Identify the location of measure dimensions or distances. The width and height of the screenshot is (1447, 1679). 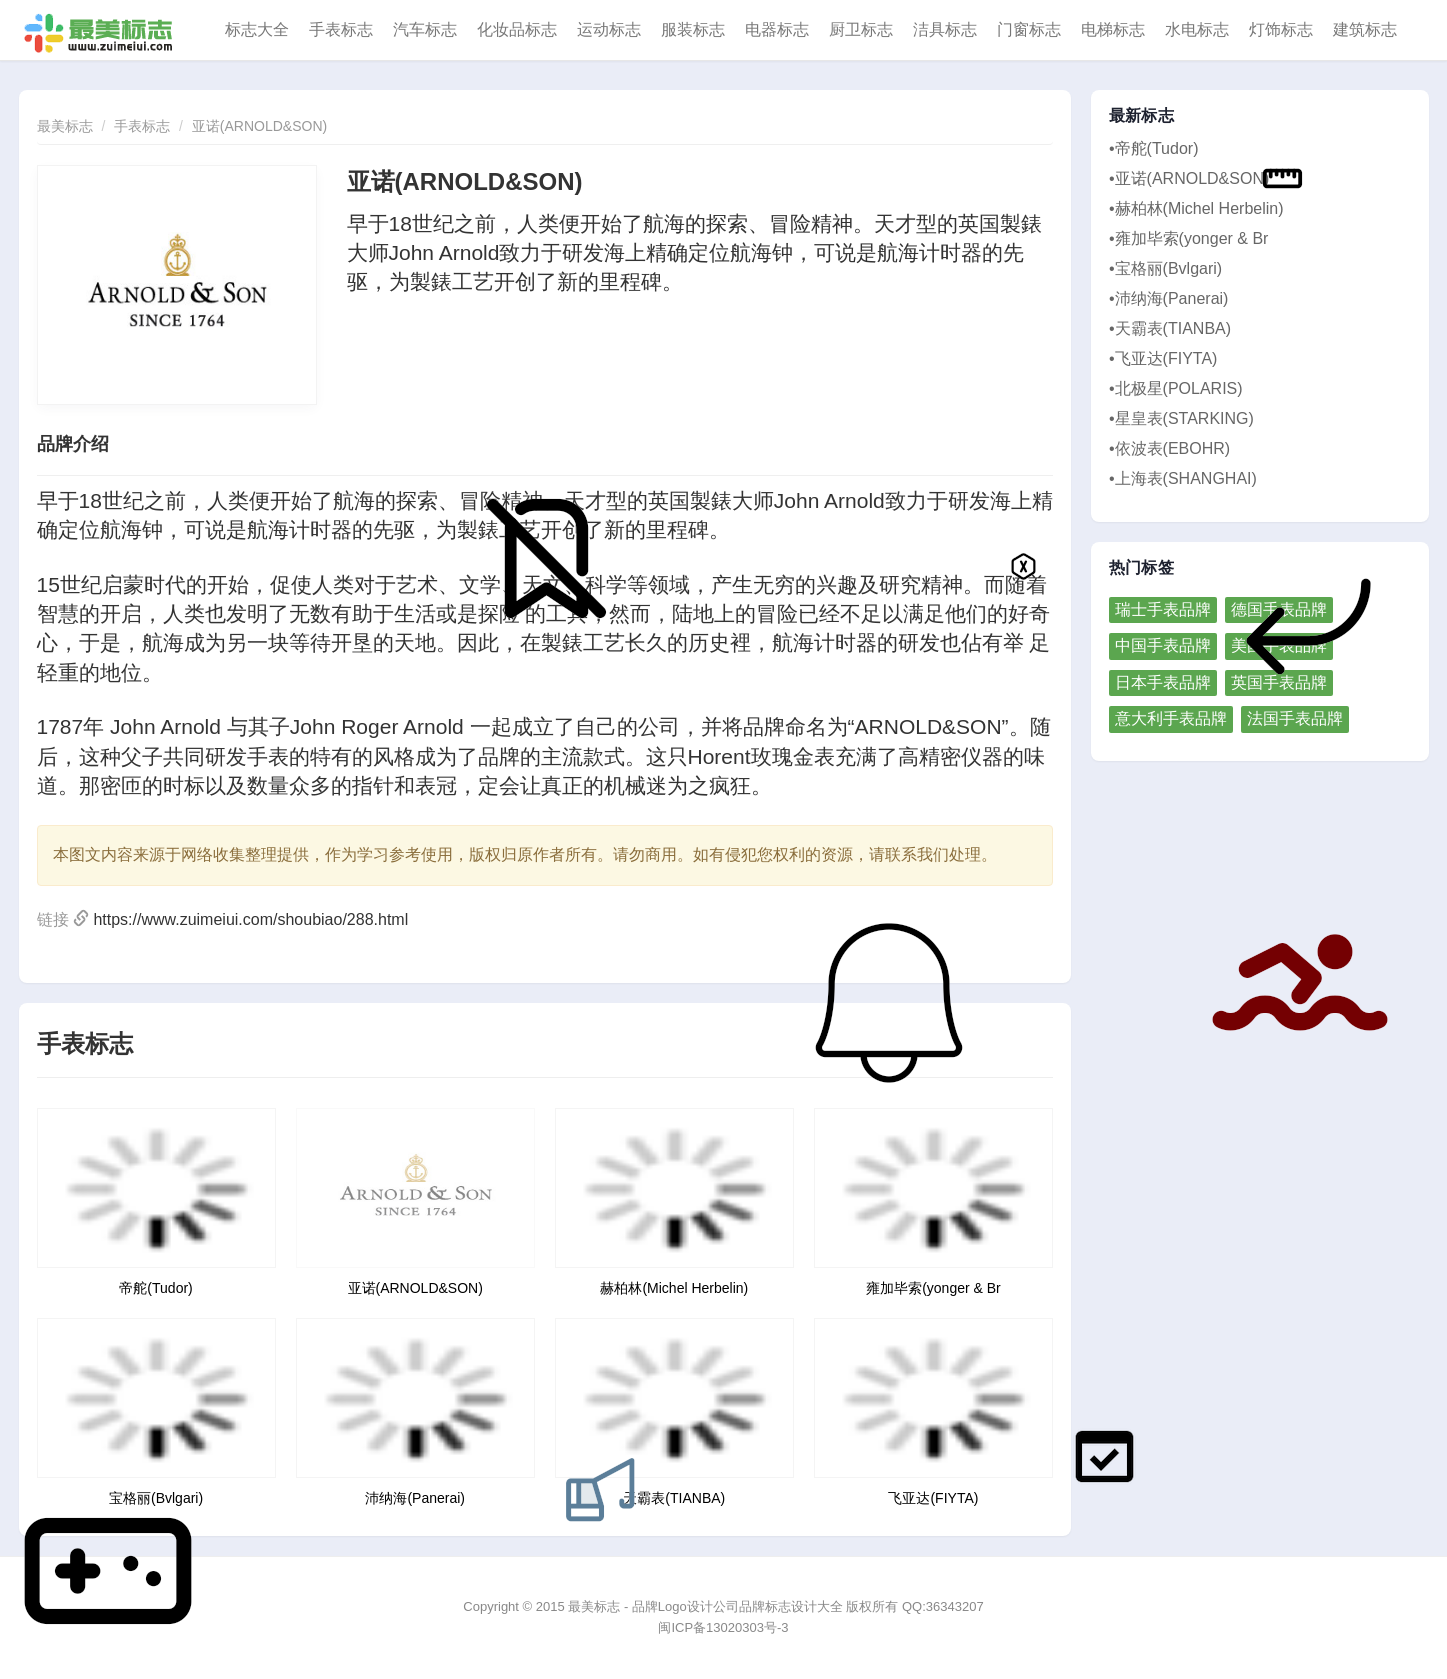
(1282, 178).